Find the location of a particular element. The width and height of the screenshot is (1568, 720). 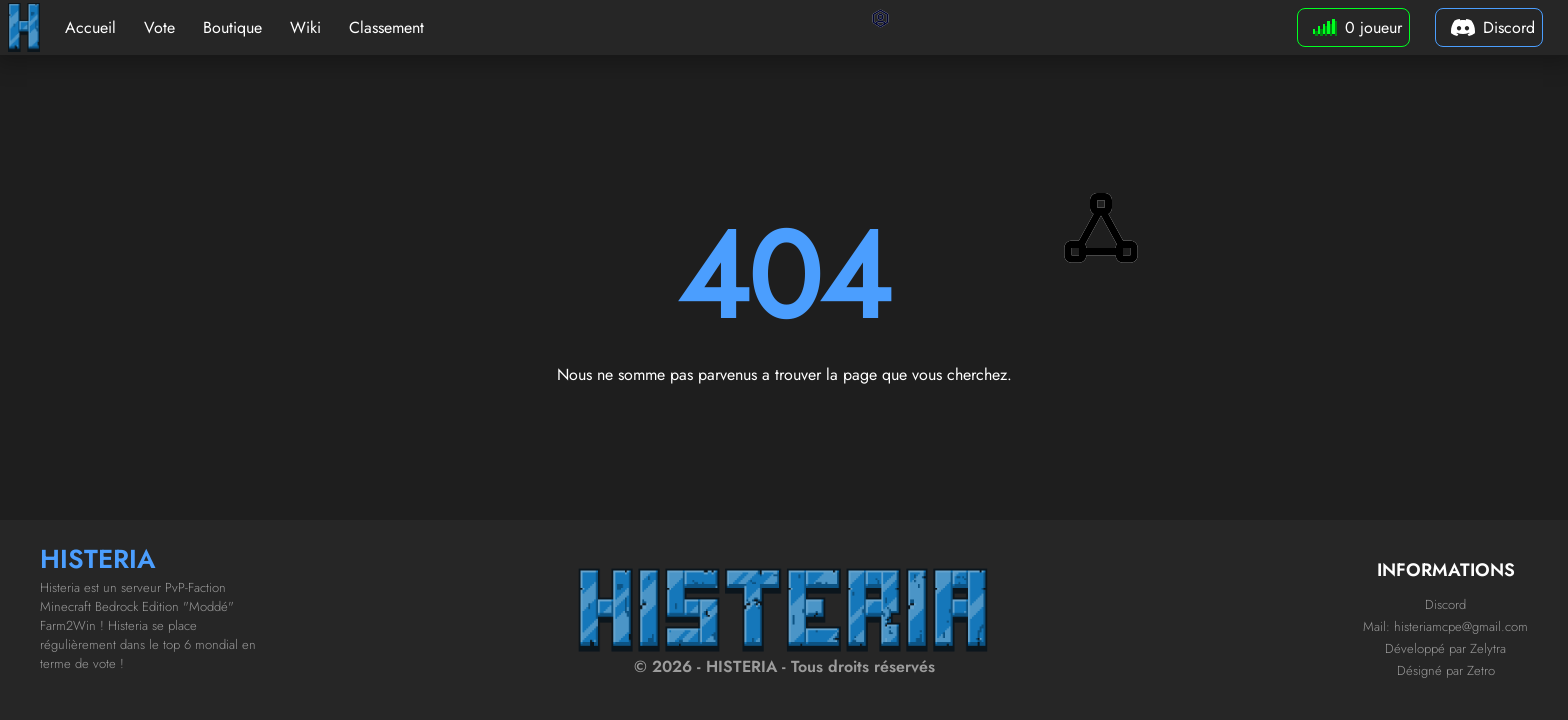

create a triangle shape in vector editing mode is located at coordinates (1101, 226).